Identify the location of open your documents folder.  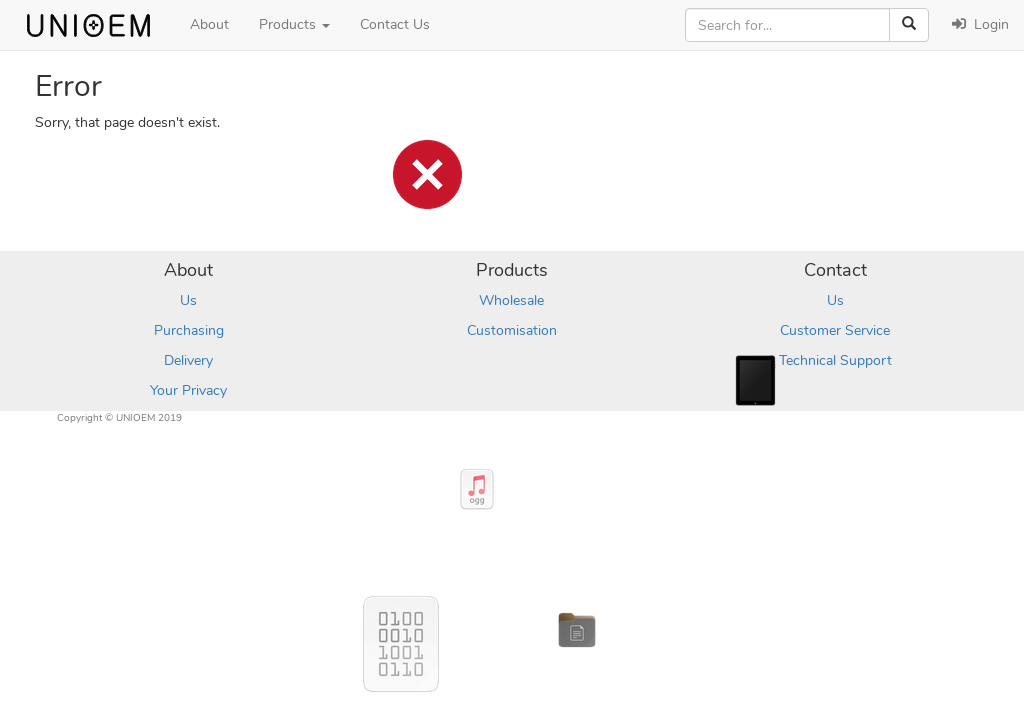
(577, 630).